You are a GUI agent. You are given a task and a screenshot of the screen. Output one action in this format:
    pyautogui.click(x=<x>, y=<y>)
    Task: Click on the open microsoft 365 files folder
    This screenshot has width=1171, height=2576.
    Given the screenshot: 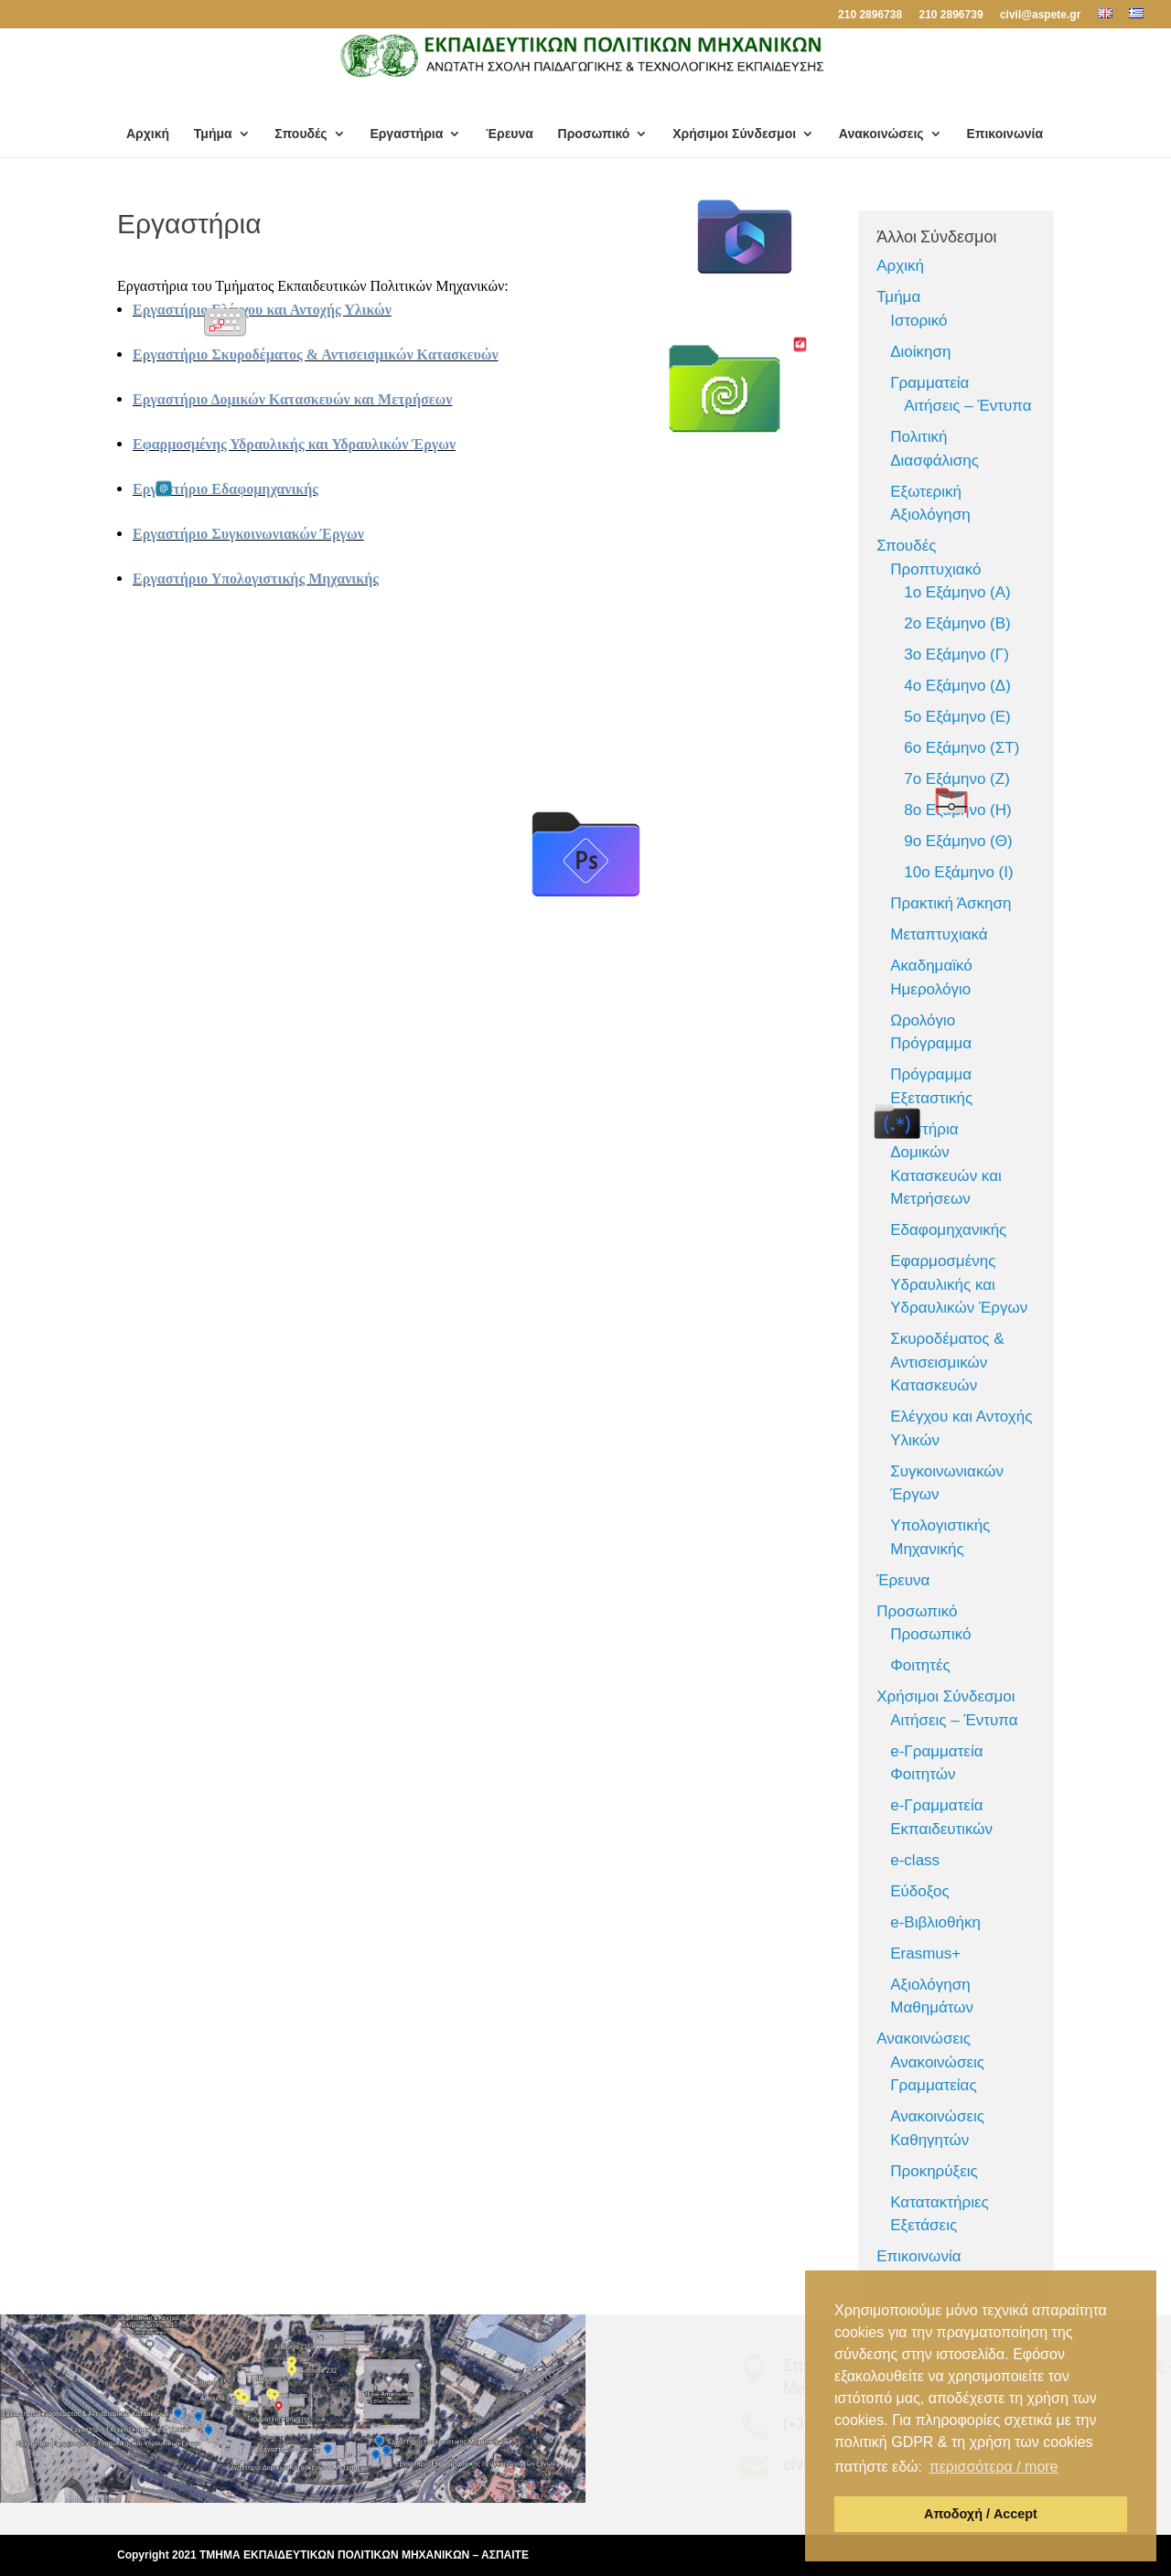 What is the action you would take?
    pyautogui.click(x=744, y=239)
    